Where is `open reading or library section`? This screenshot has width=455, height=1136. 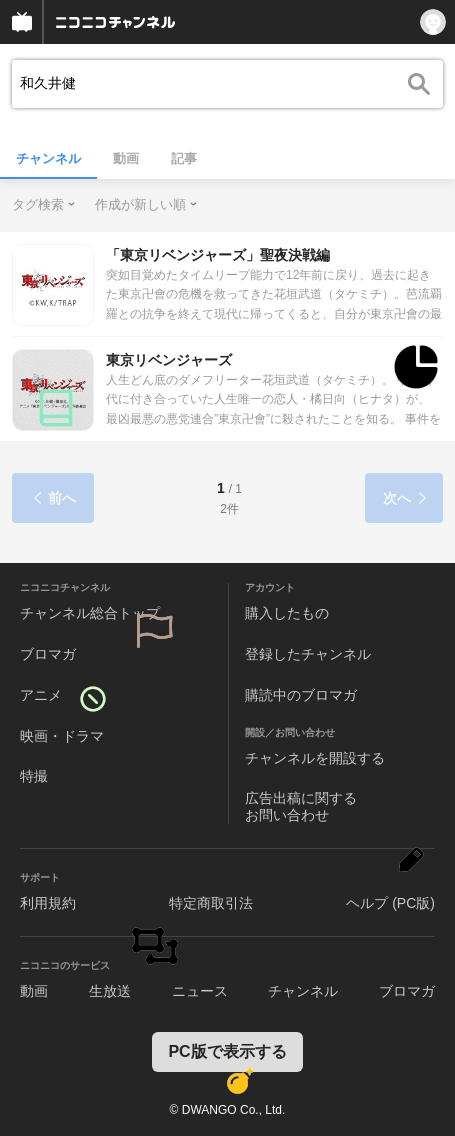 open reading or library section is located at coordinates (56, 408).